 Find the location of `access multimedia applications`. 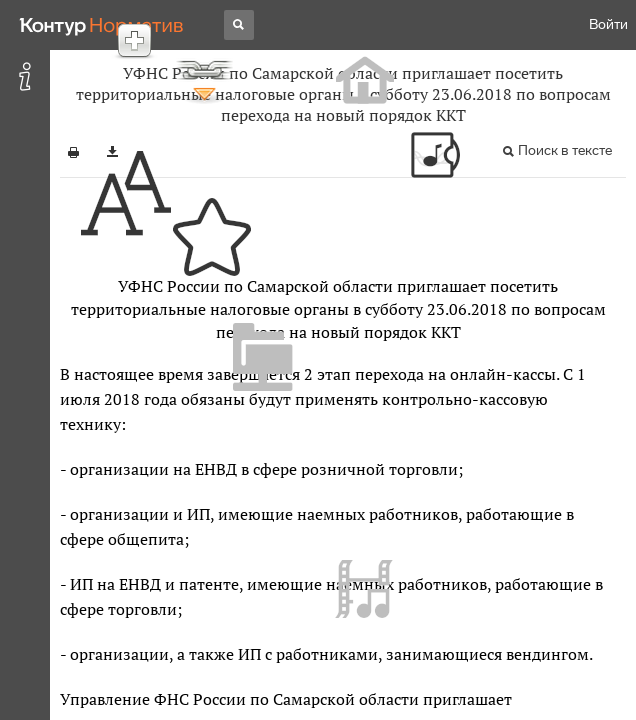

access multimedia applications is located at coordinates (364, 589).